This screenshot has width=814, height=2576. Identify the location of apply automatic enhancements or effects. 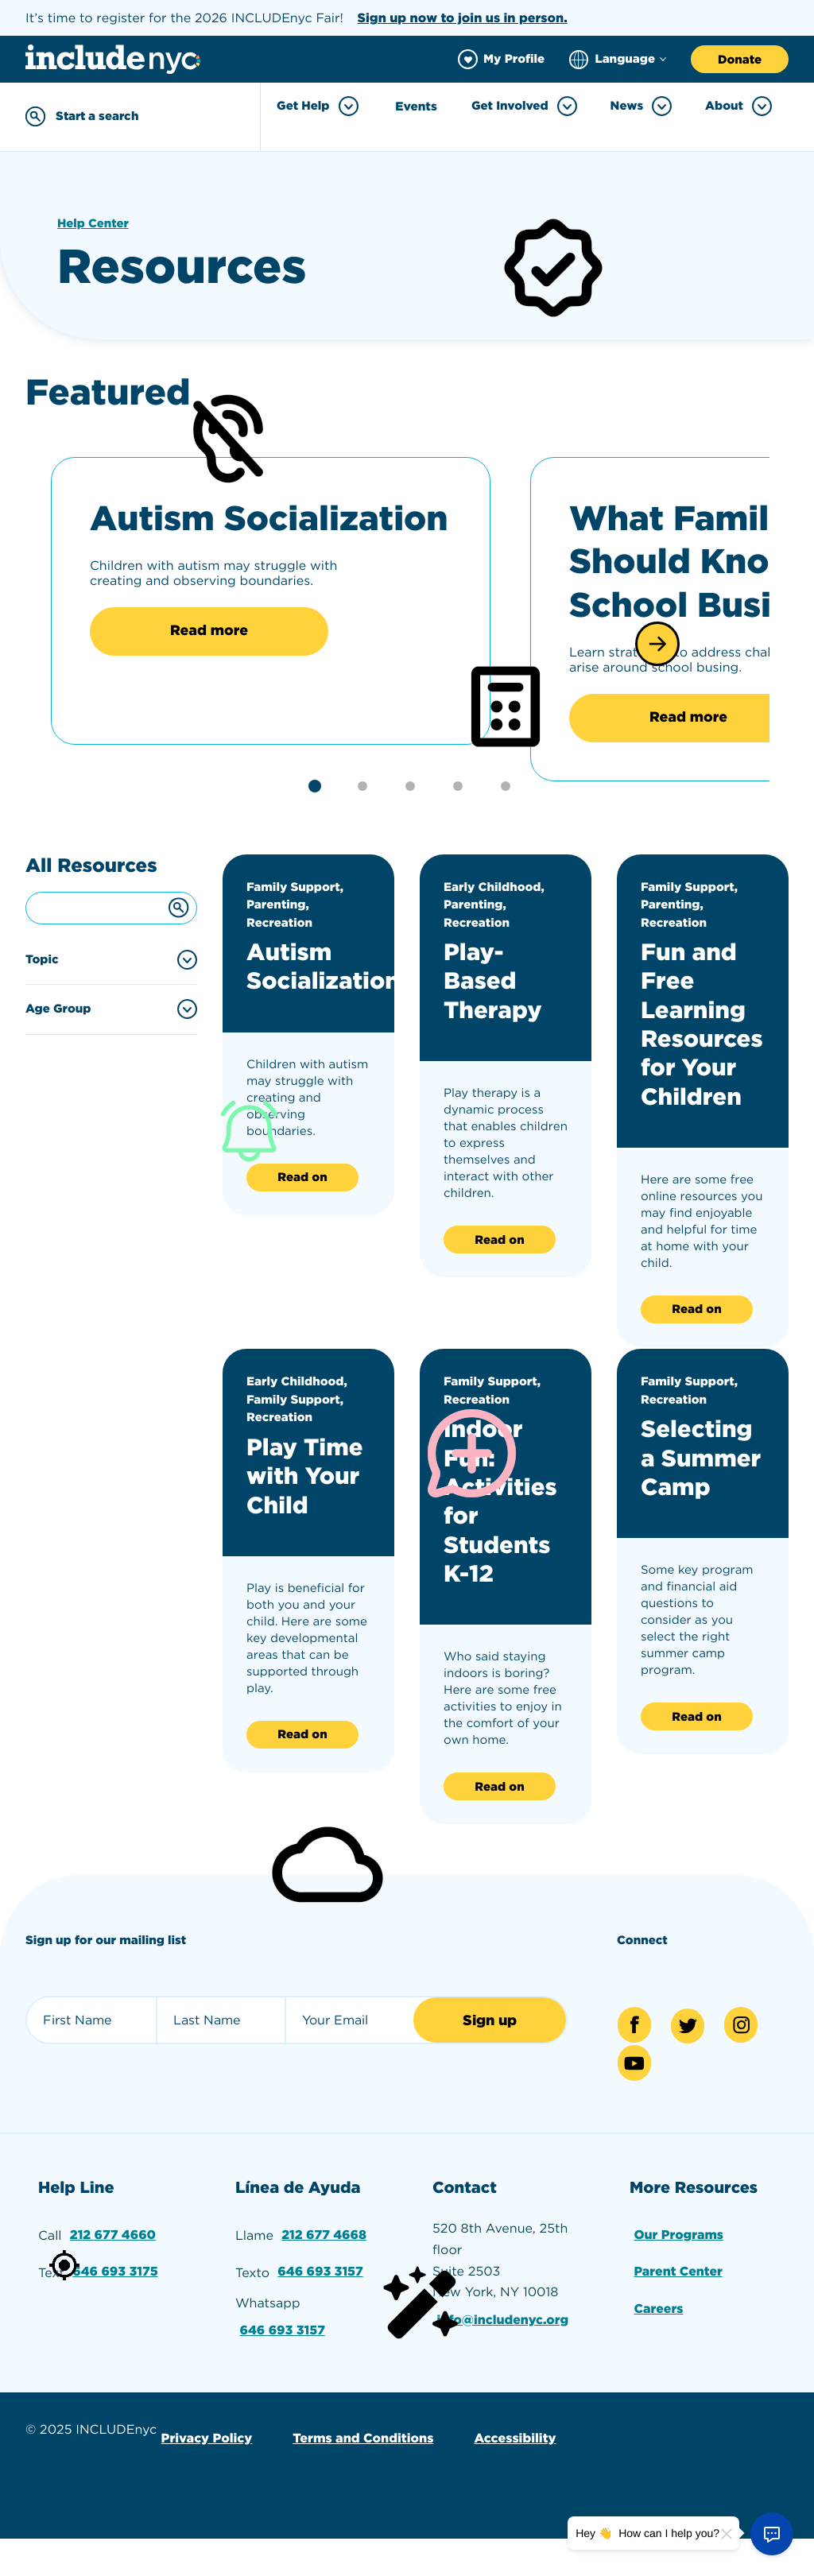
(421, 2304).